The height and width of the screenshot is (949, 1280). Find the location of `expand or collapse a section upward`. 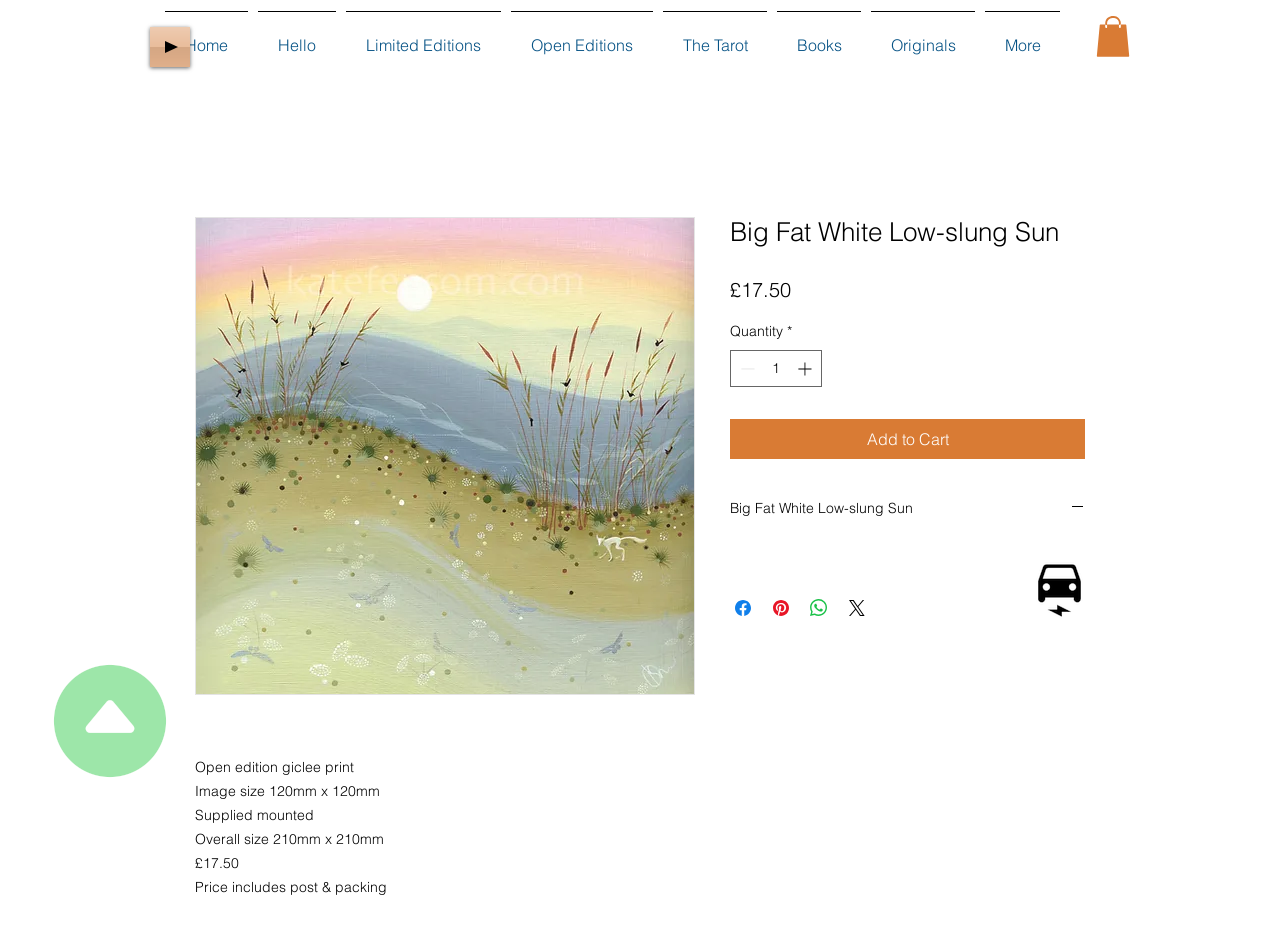

expand or collapse a section upward is located at coordinates (110, 721).